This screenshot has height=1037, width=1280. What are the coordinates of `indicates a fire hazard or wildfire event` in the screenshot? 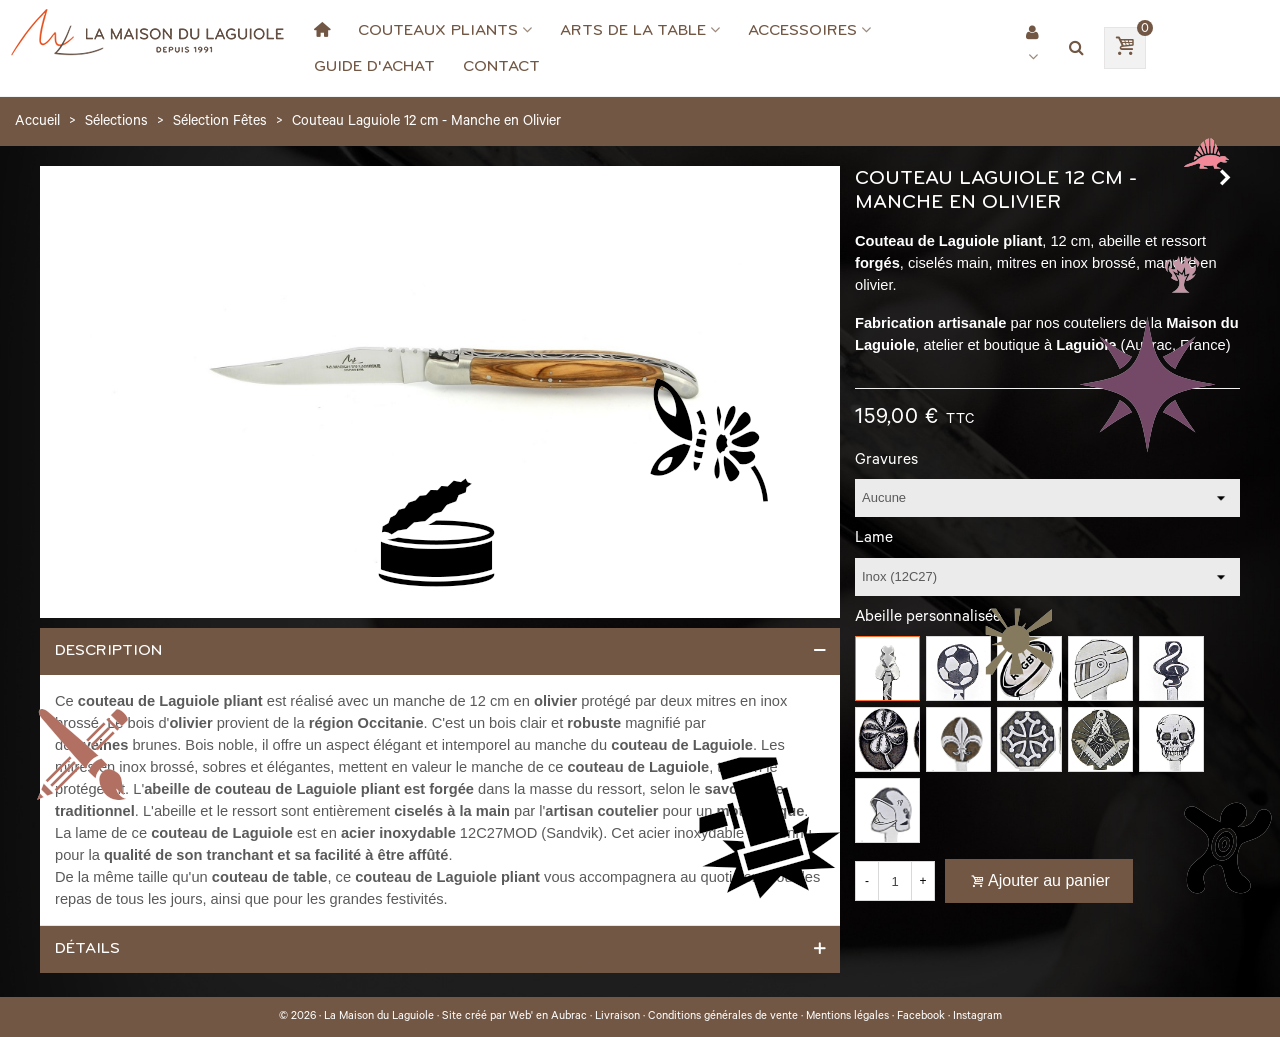 It's located at (1182, 274).